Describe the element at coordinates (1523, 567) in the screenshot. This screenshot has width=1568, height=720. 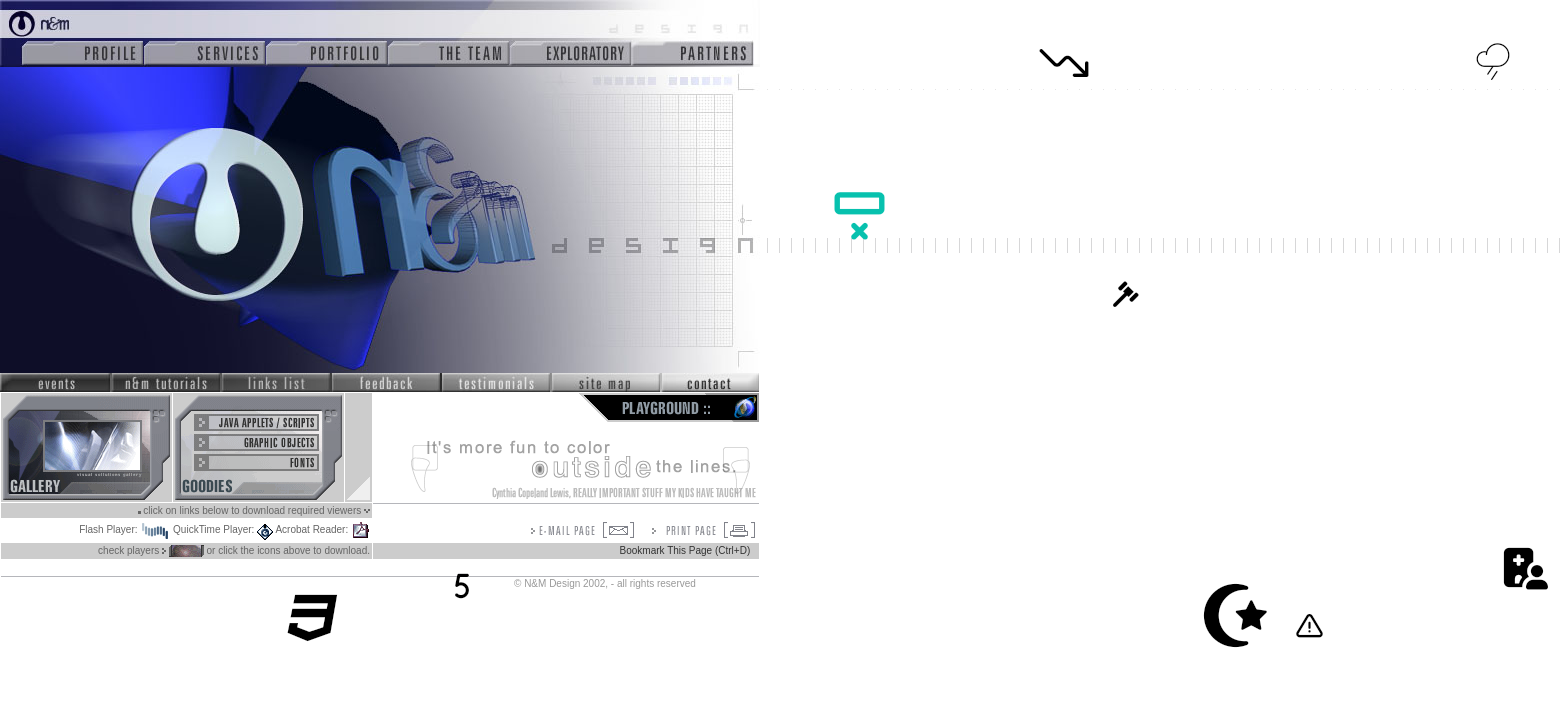
I see `view patient profile or medical records` at that location.